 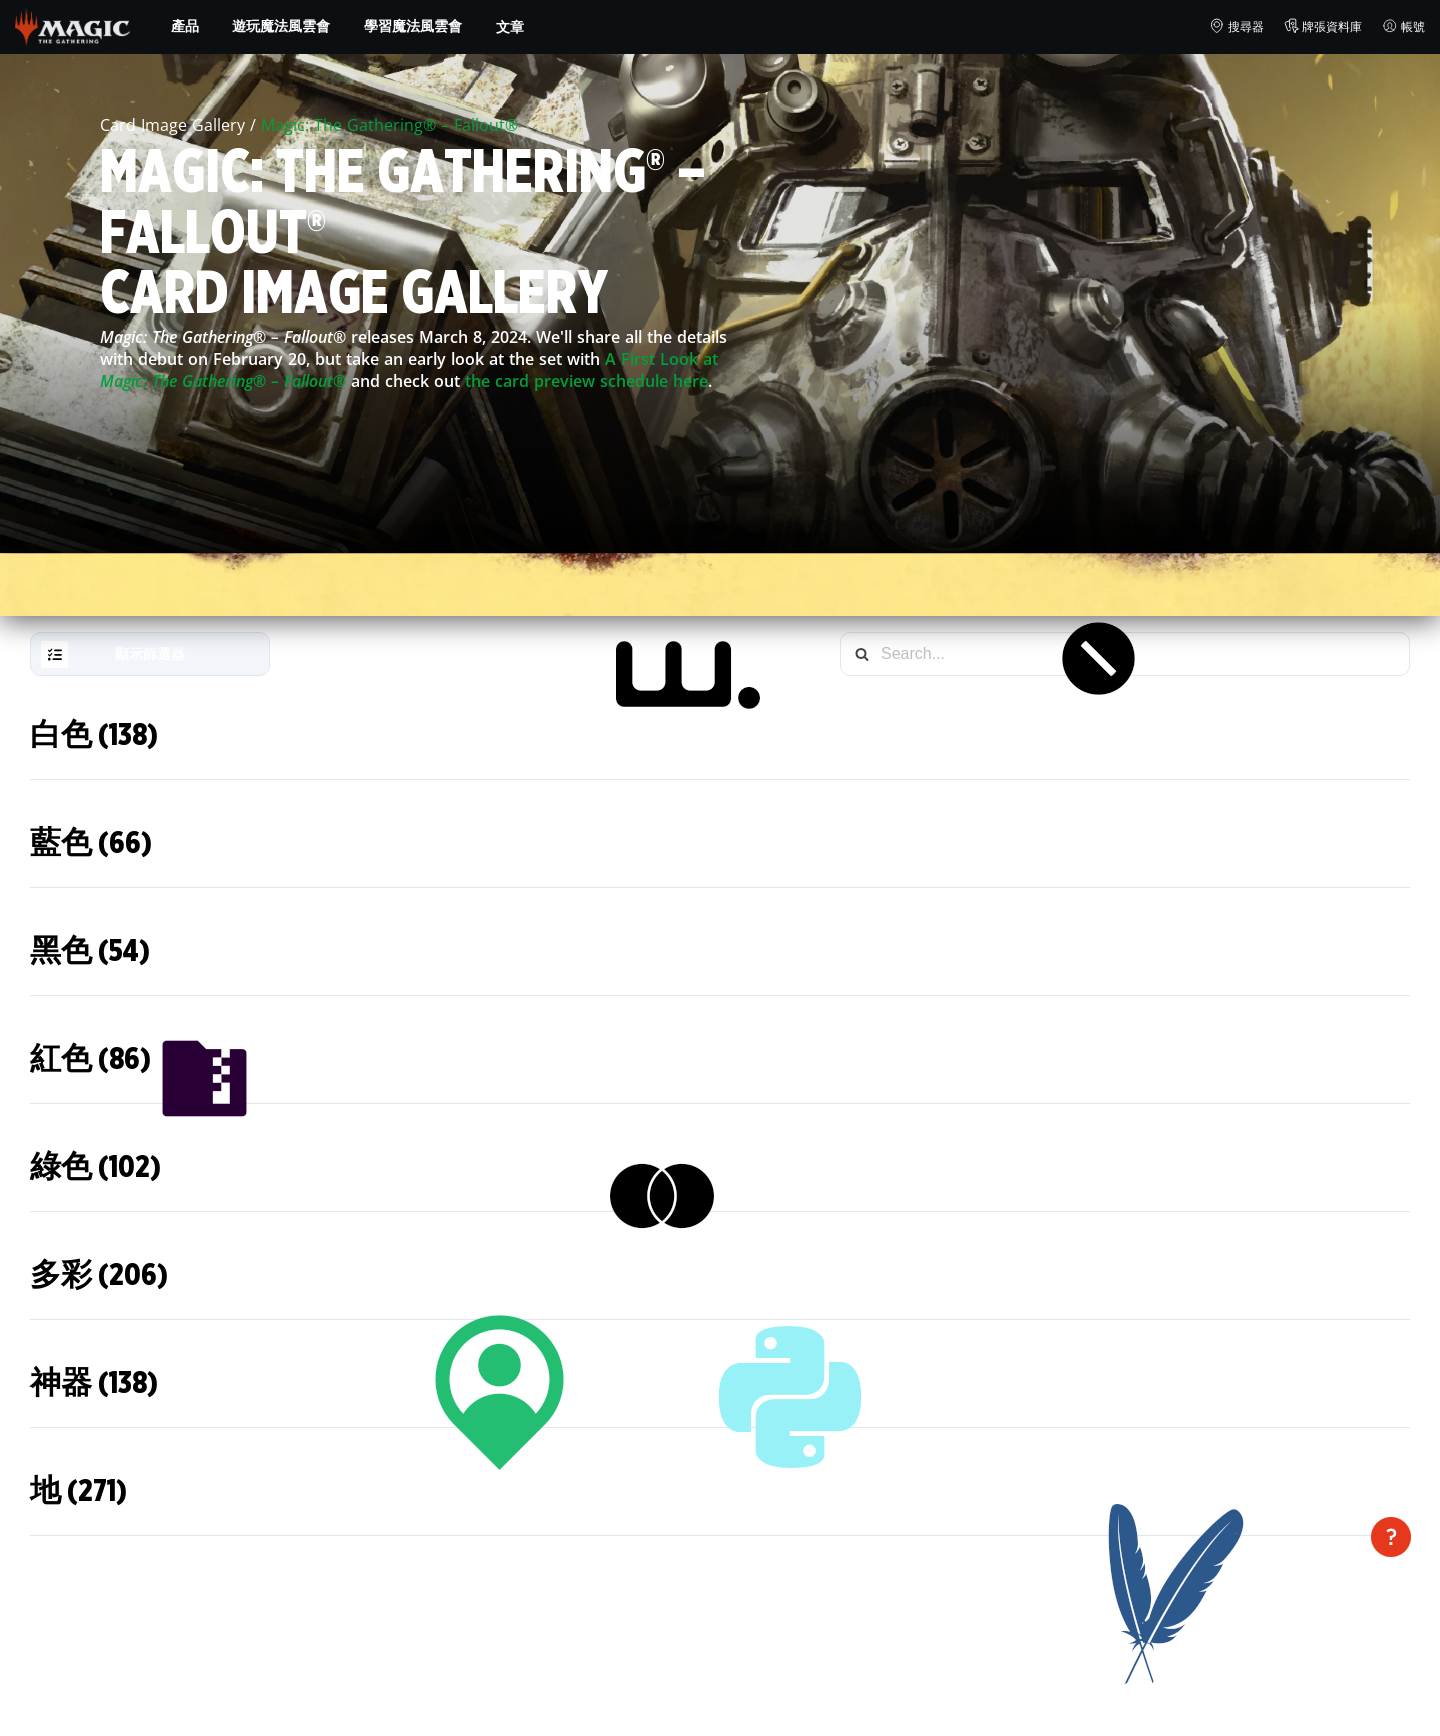 What do you see at coordinates (790, 1397) in the screenshot?
I see `python programming language logo` at bounding box center [790, 1397].